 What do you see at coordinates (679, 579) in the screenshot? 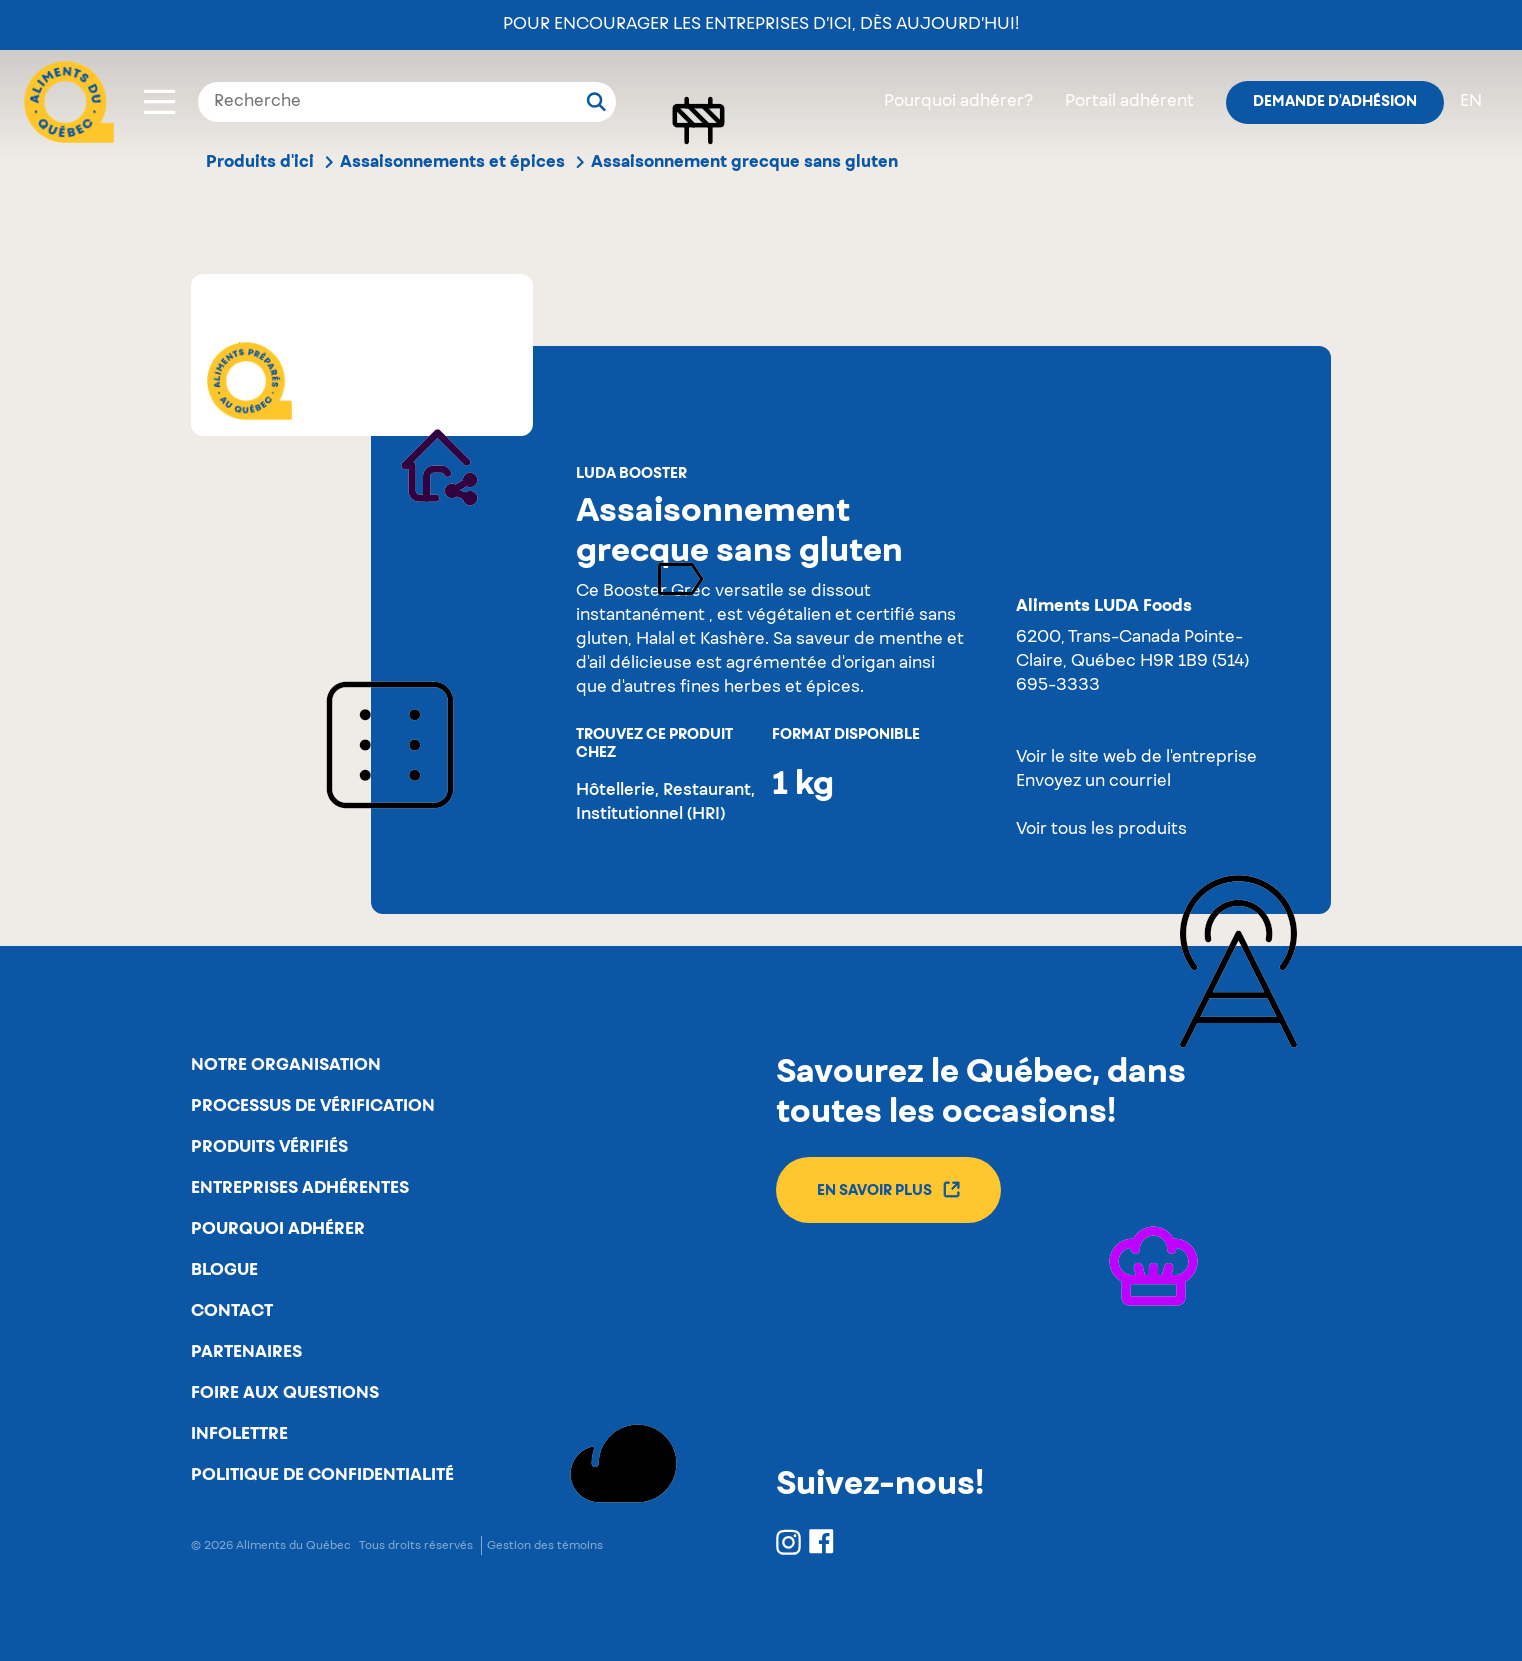
I see `add a tag or label to an item` at bounding box center [679, 579].